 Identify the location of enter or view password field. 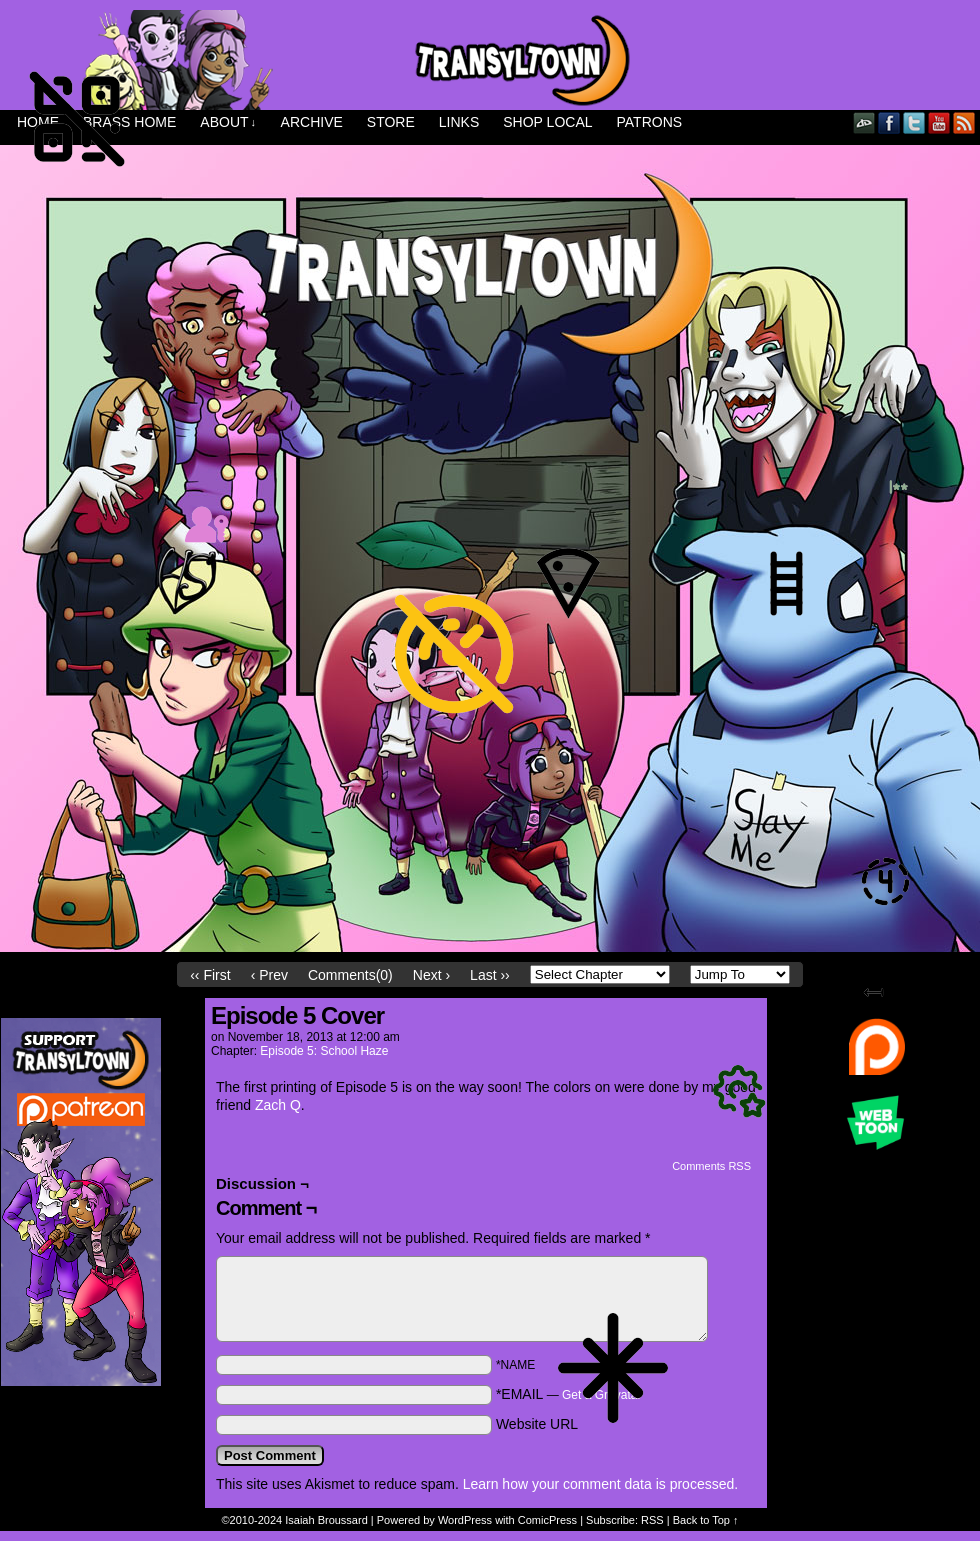
(898, 487).